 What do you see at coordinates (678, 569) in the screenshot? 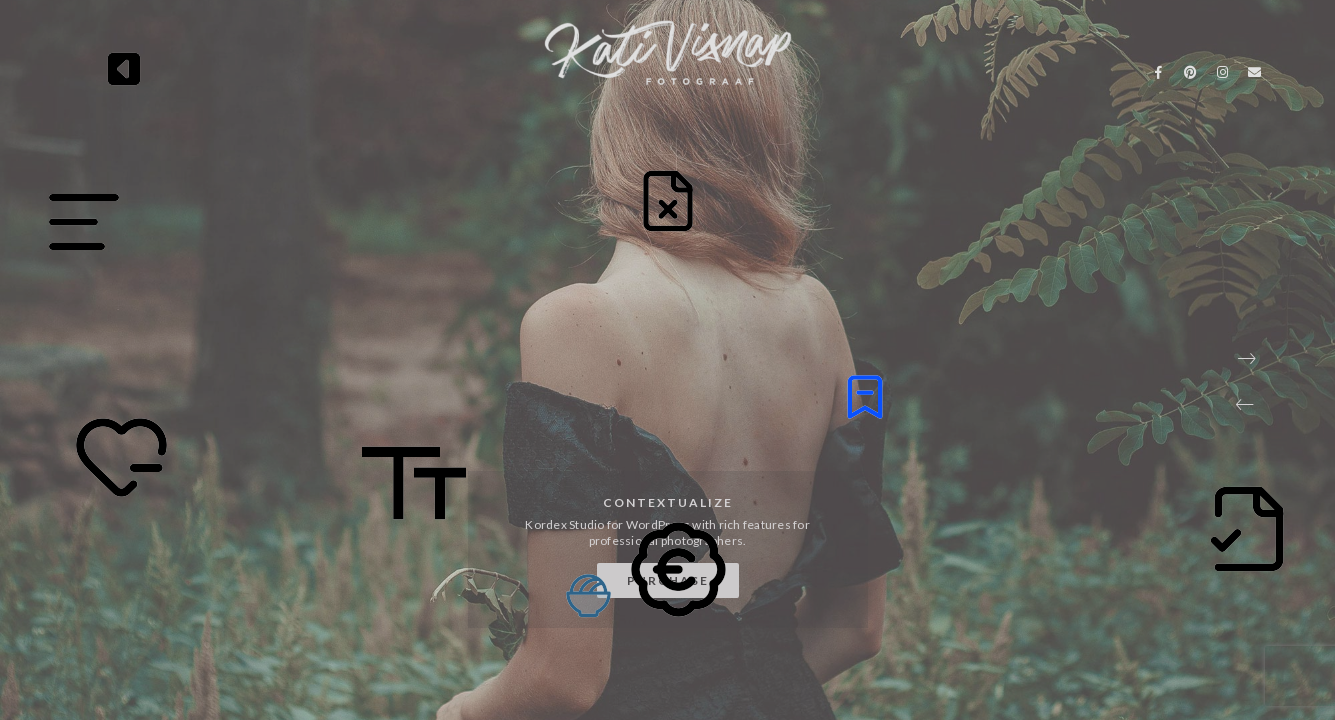
I see `indicates euro currency or pricing` at bounding box center [678, 569].